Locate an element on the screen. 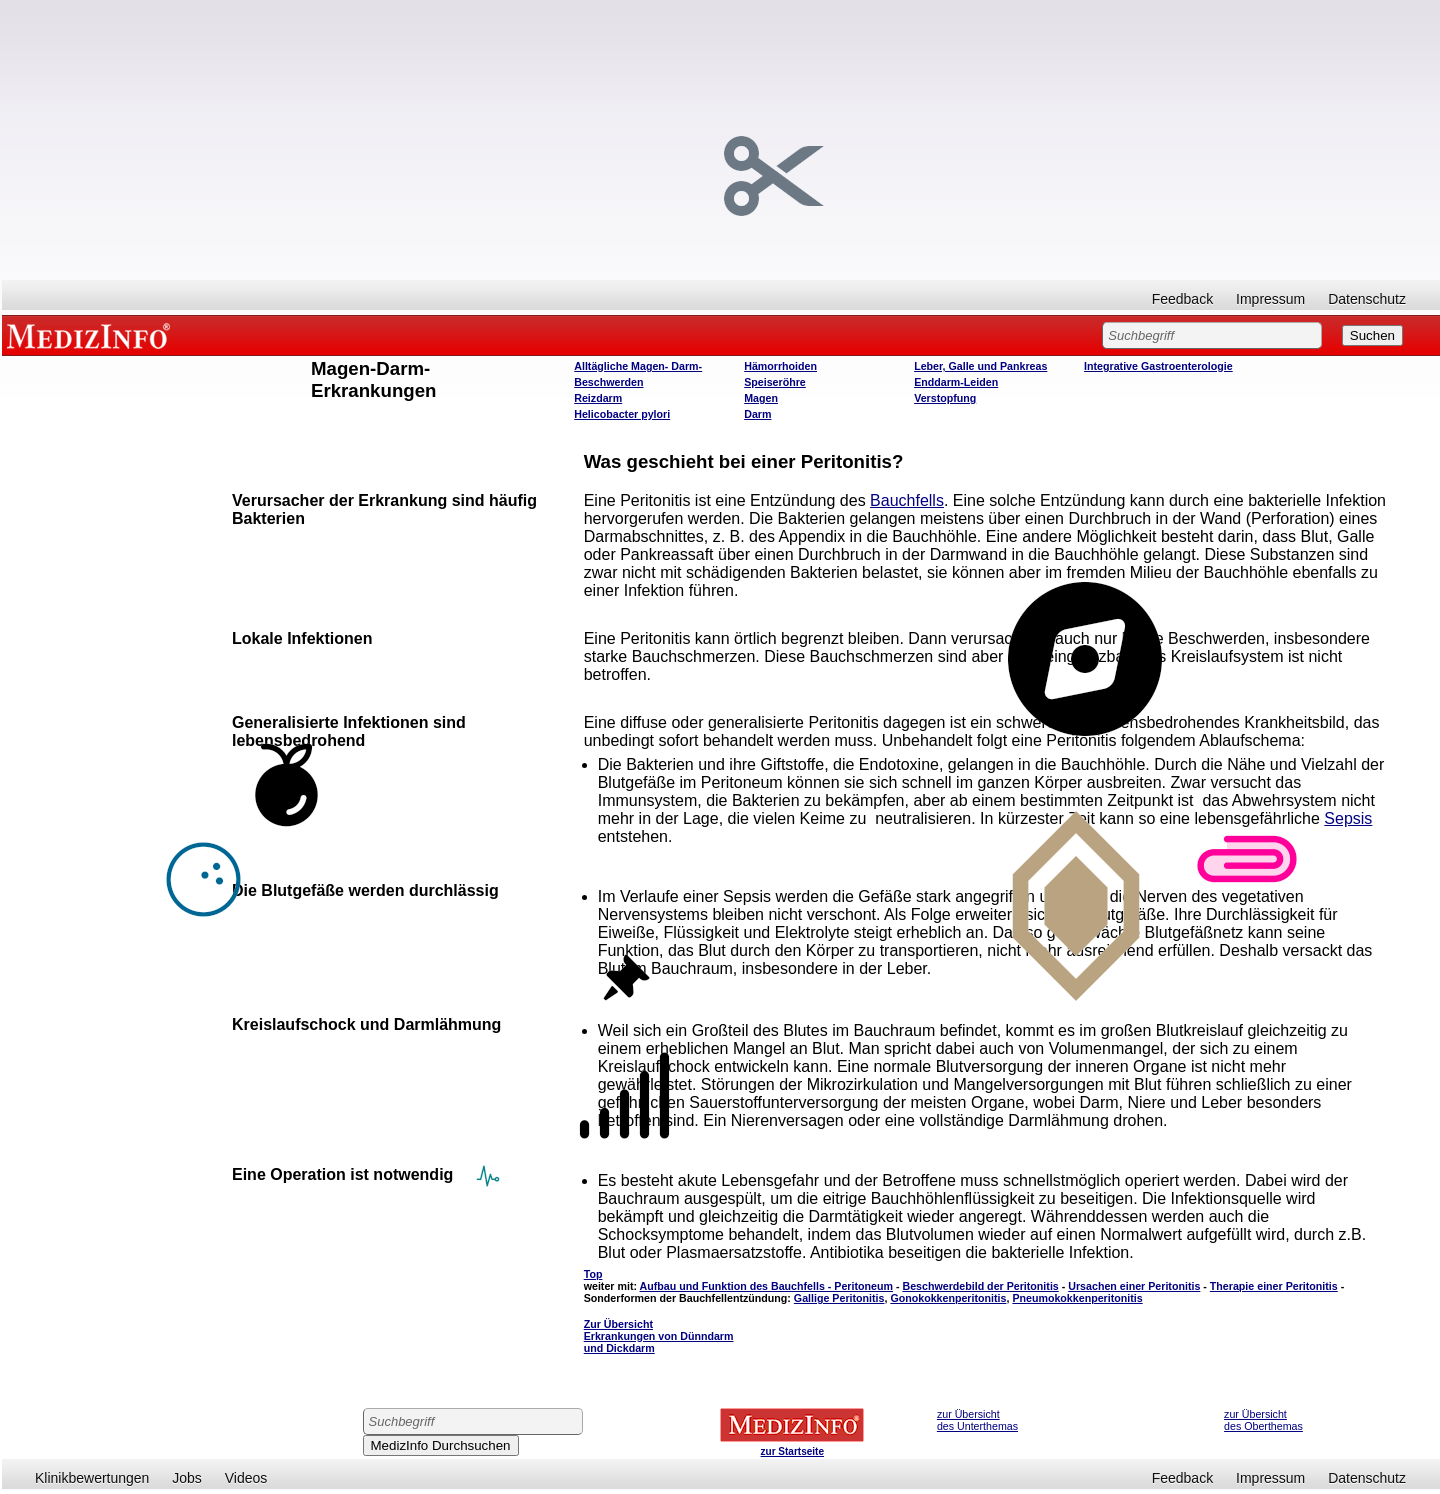 This screenshot has width=1440, height=1494. cut selected content to clipboard is located at coordinates (774, 176).